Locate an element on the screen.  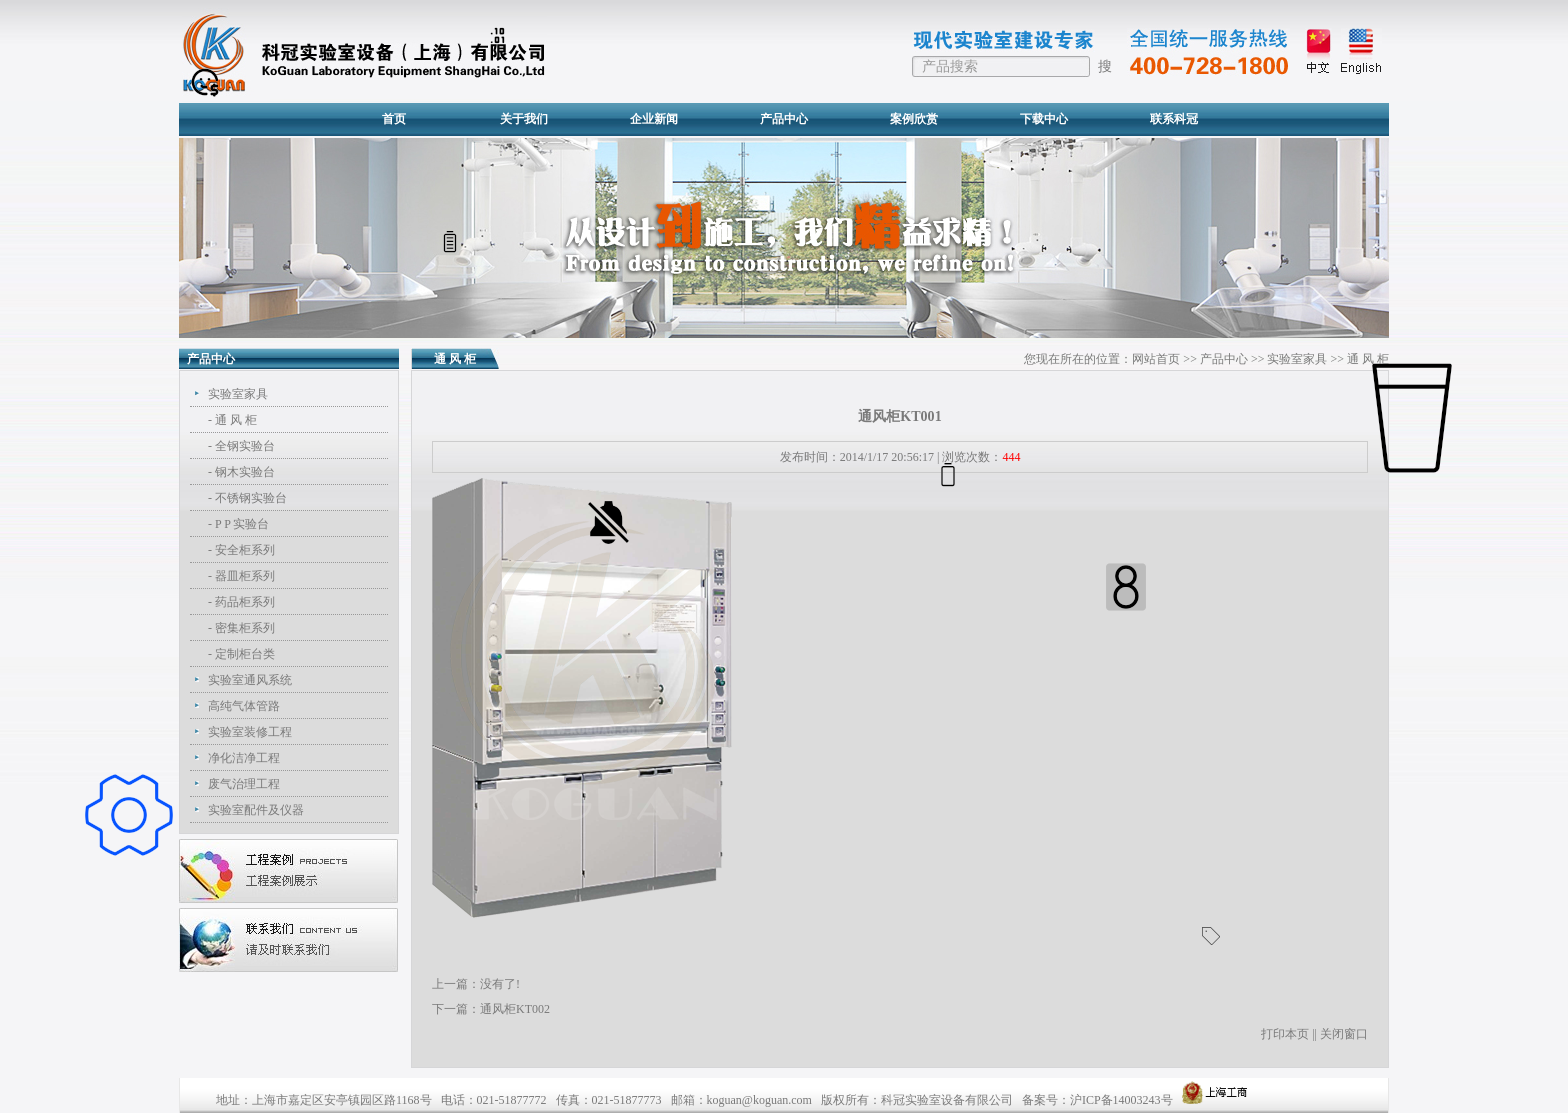
view account balance or earnings is located at coordinates (205, 82).